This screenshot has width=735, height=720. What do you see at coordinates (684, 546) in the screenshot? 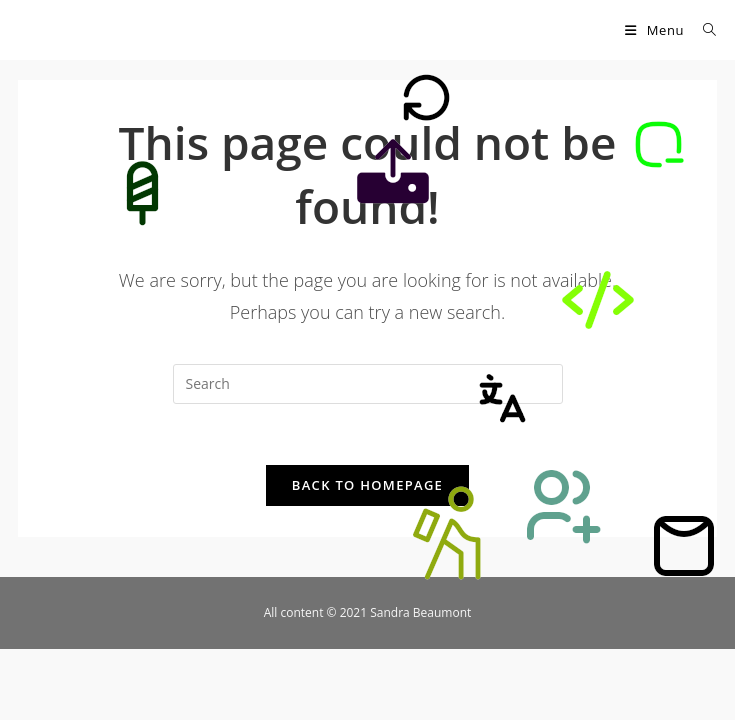
I see `hang dry laundry care instruction` at bounding box center [684, 546].